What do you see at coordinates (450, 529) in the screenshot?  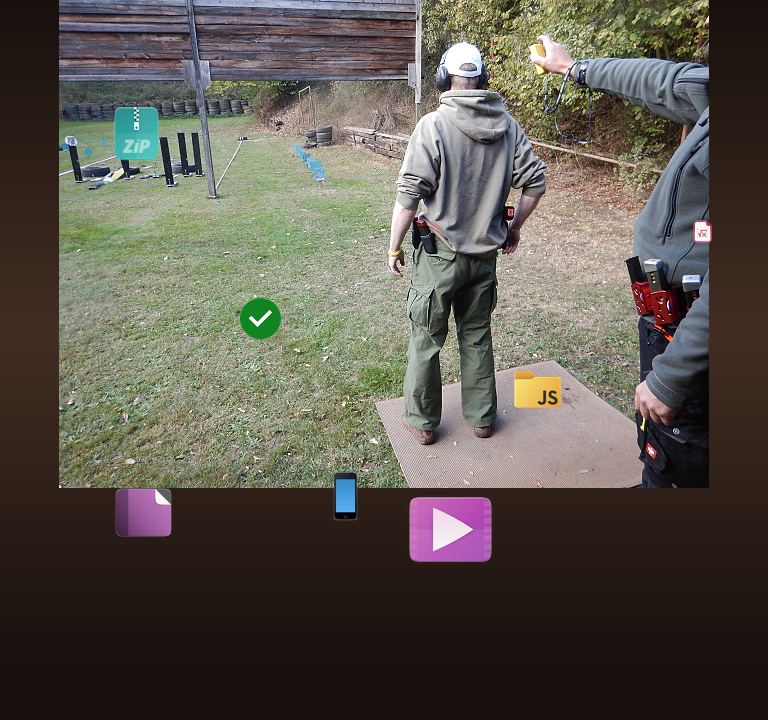 I see `open media player application` at bounding box center [450, 529].